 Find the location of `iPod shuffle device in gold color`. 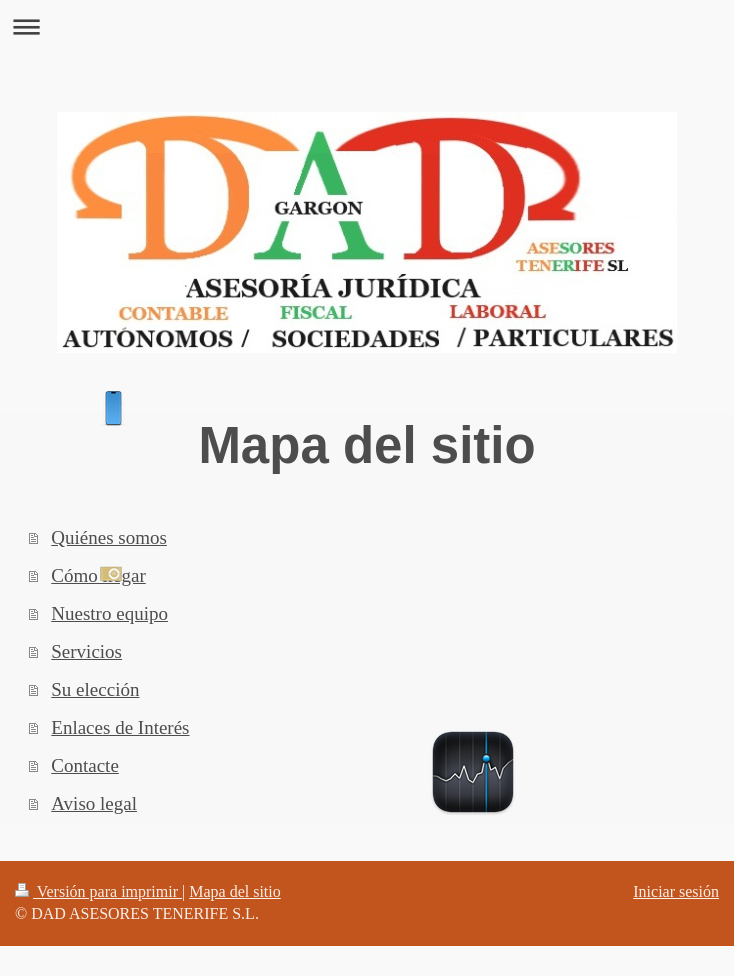

iPod shuffle device in gold color is located at coordinates (111, 570).